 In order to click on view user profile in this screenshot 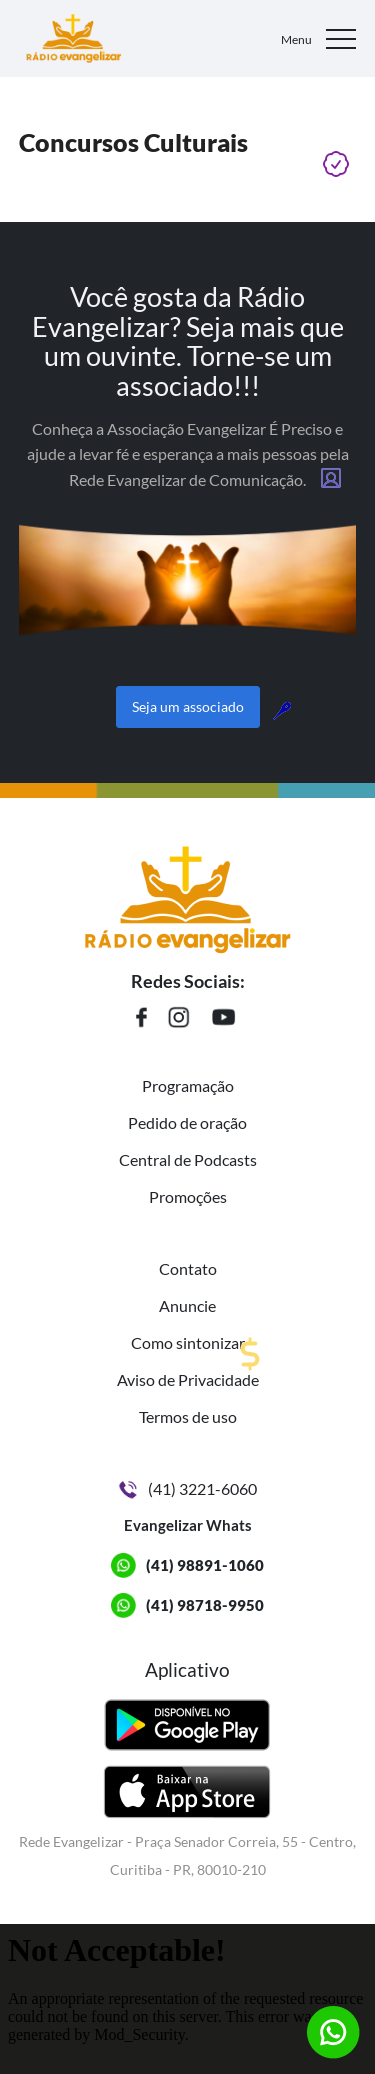, I will do `click(331, 478)`.